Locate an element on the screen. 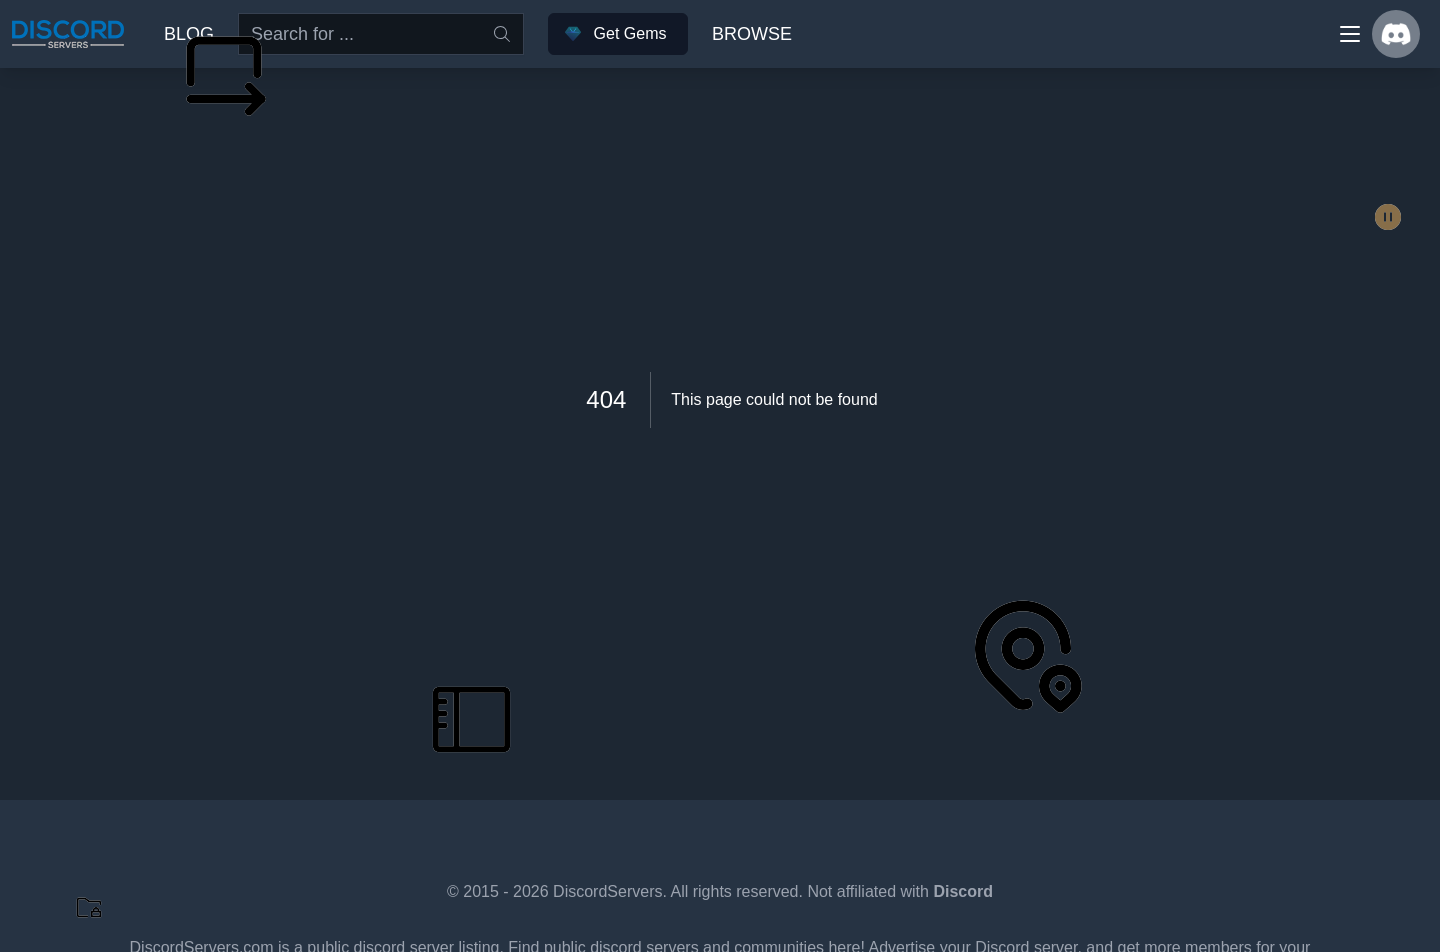  access a password-protected folder is located at coordinates (89, 907).